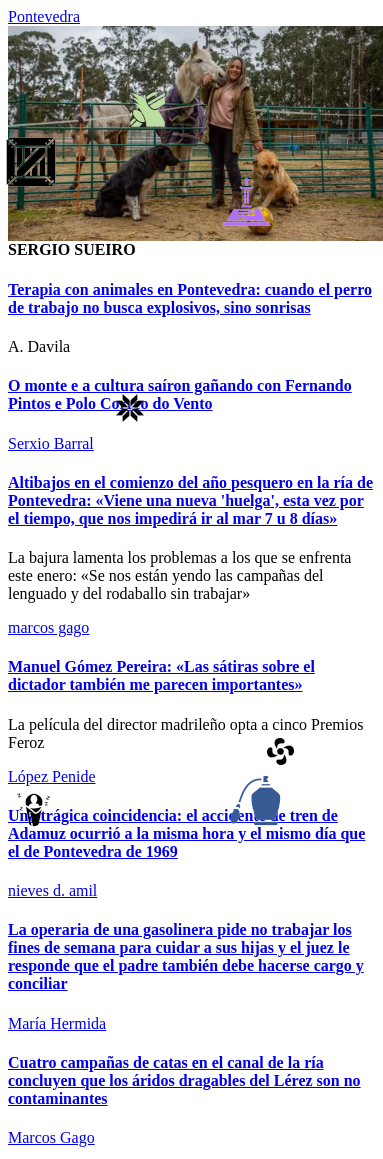 The width and height of the screenshot is (383, 1159). I want to click on access the altar or shrine menu, so click(246, 201).